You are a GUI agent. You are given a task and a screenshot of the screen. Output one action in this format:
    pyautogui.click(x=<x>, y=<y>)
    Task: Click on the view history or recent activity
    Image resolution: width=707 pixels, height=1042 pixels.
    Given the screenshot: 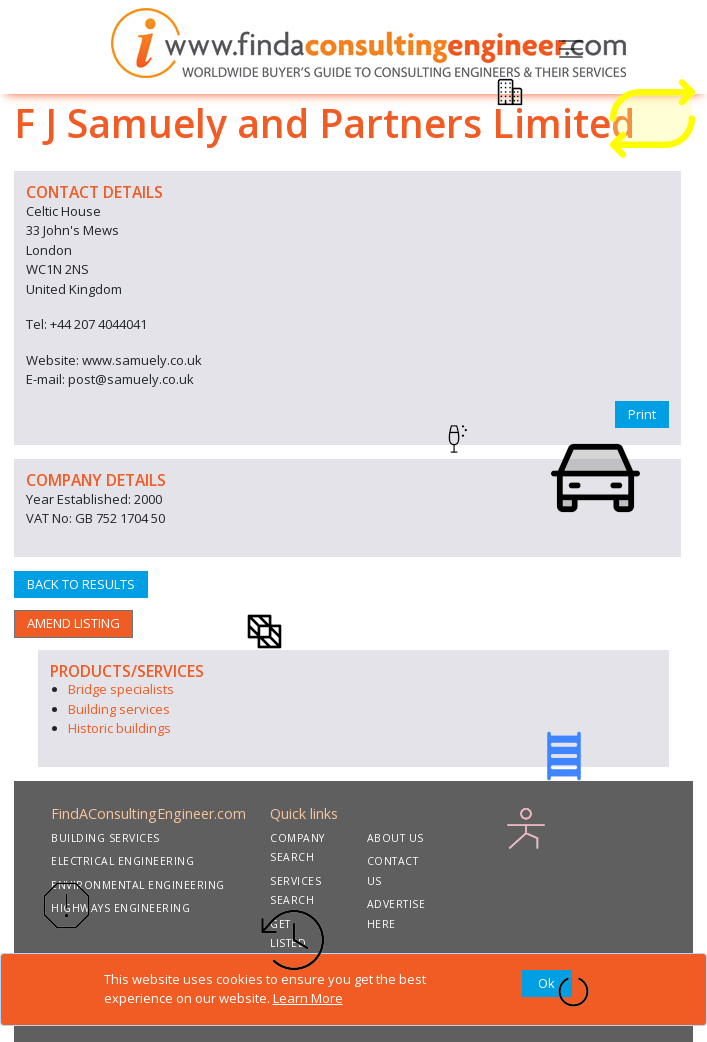 What is the action you would take?
    pyautogui.click(x=294, y=940)
    